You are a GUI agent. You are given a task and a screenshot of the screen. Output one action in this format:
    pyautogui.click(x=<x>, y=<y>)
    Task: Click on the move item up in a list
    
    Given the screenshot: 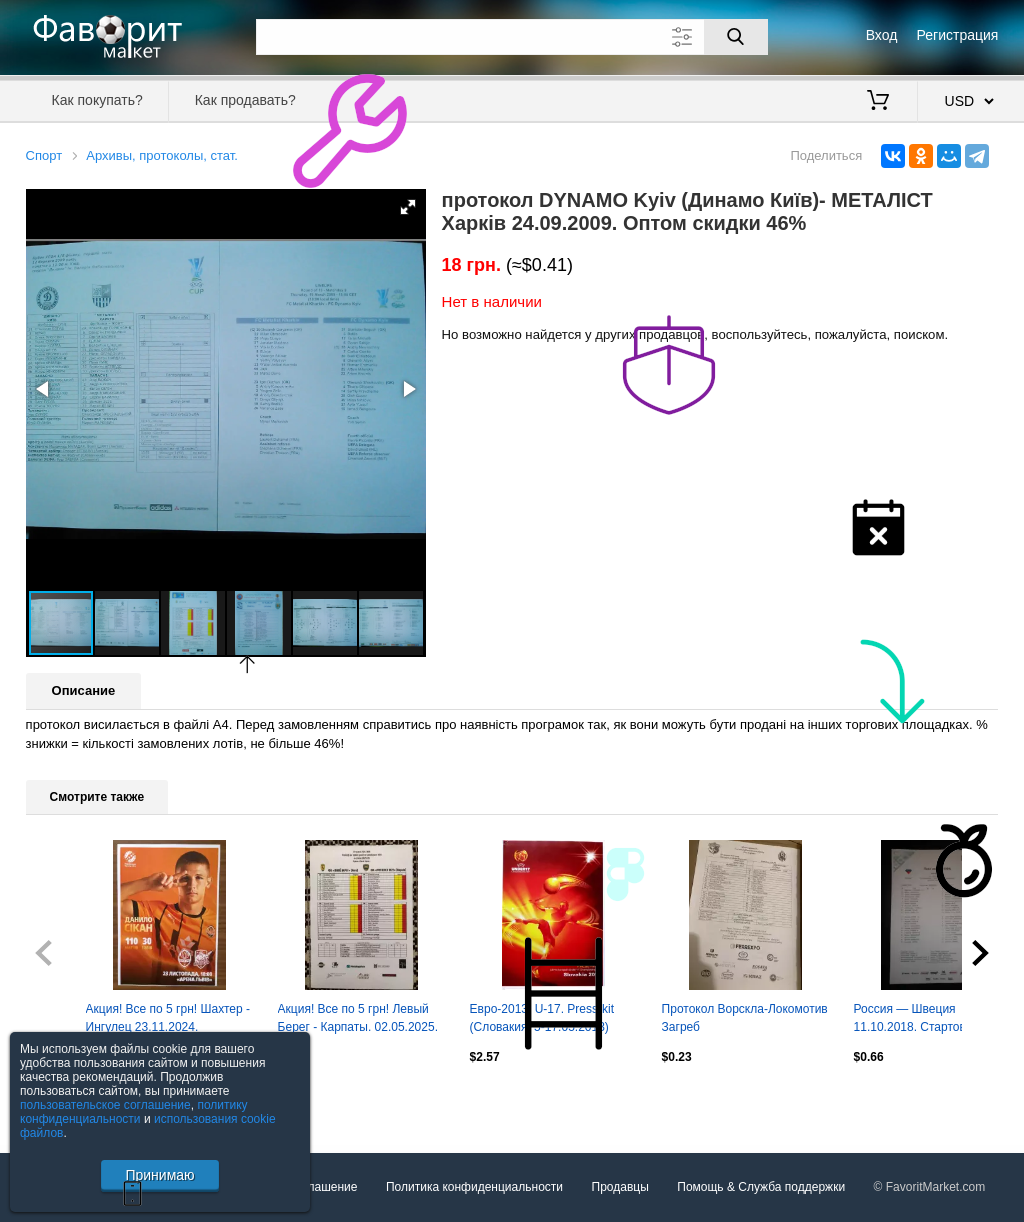 What is the action you would take?
    pyautogui.click(x=246, y=664)
    